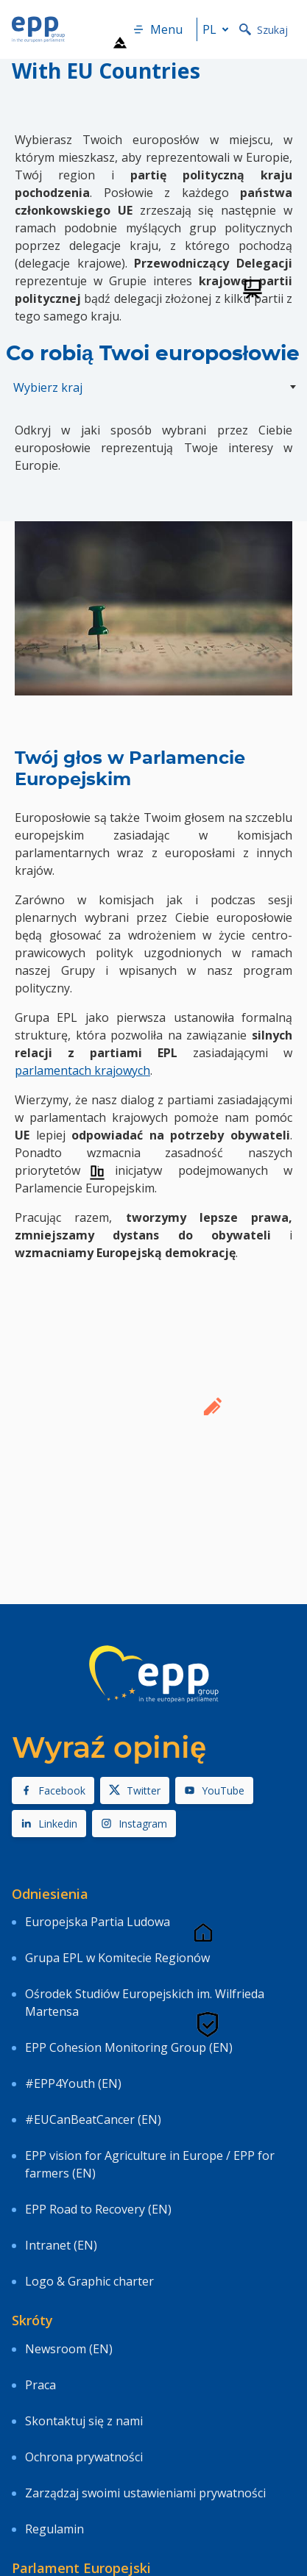 The image size is (307, 2576). Describe the element at coordinates (212, 1406) in the screenshot. I see `edit or compose new content` at that location.